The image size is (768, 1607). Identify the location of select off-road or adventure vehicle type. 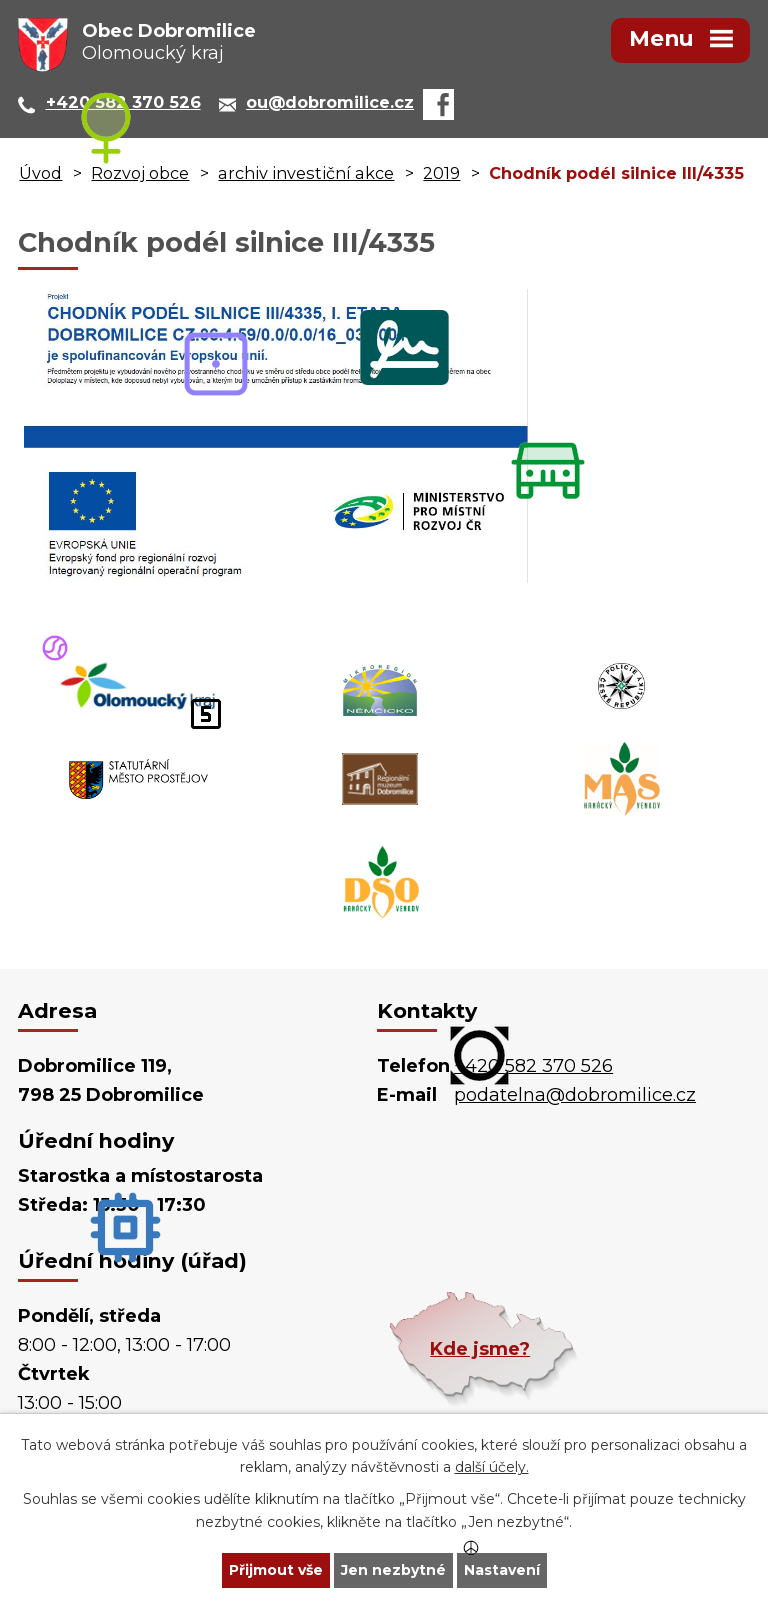
(548, 472).